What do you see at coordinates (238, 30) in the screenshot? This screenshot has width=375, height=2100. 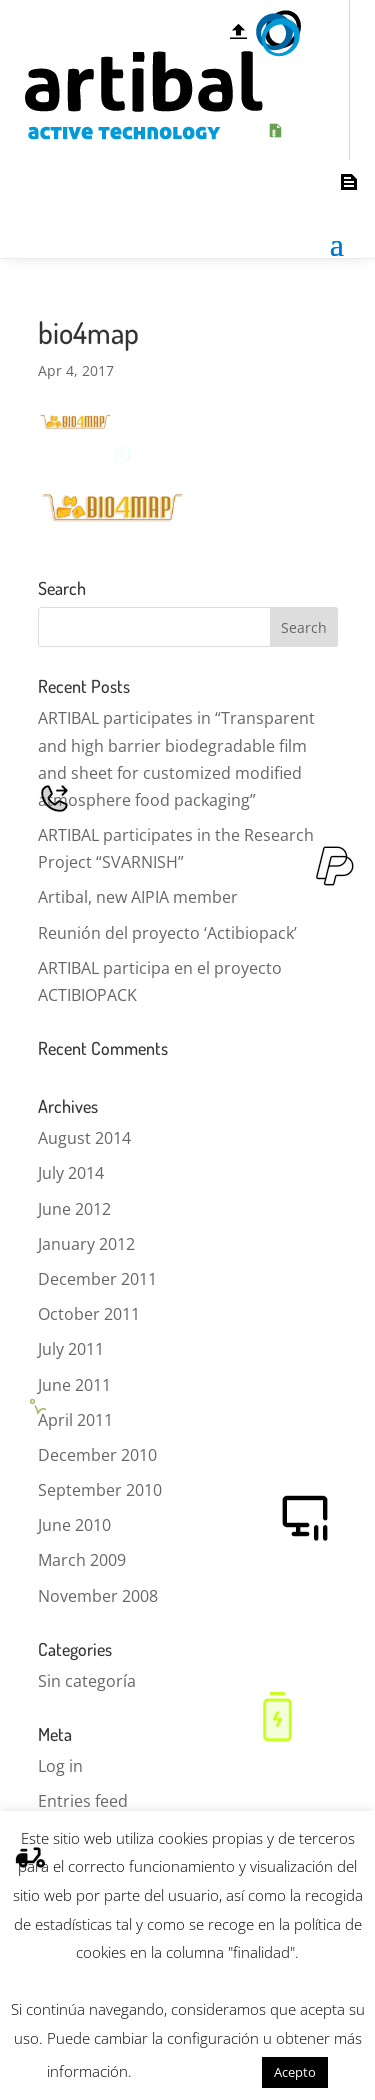 I see `upload a file or document` at bounding box center [238, 30].